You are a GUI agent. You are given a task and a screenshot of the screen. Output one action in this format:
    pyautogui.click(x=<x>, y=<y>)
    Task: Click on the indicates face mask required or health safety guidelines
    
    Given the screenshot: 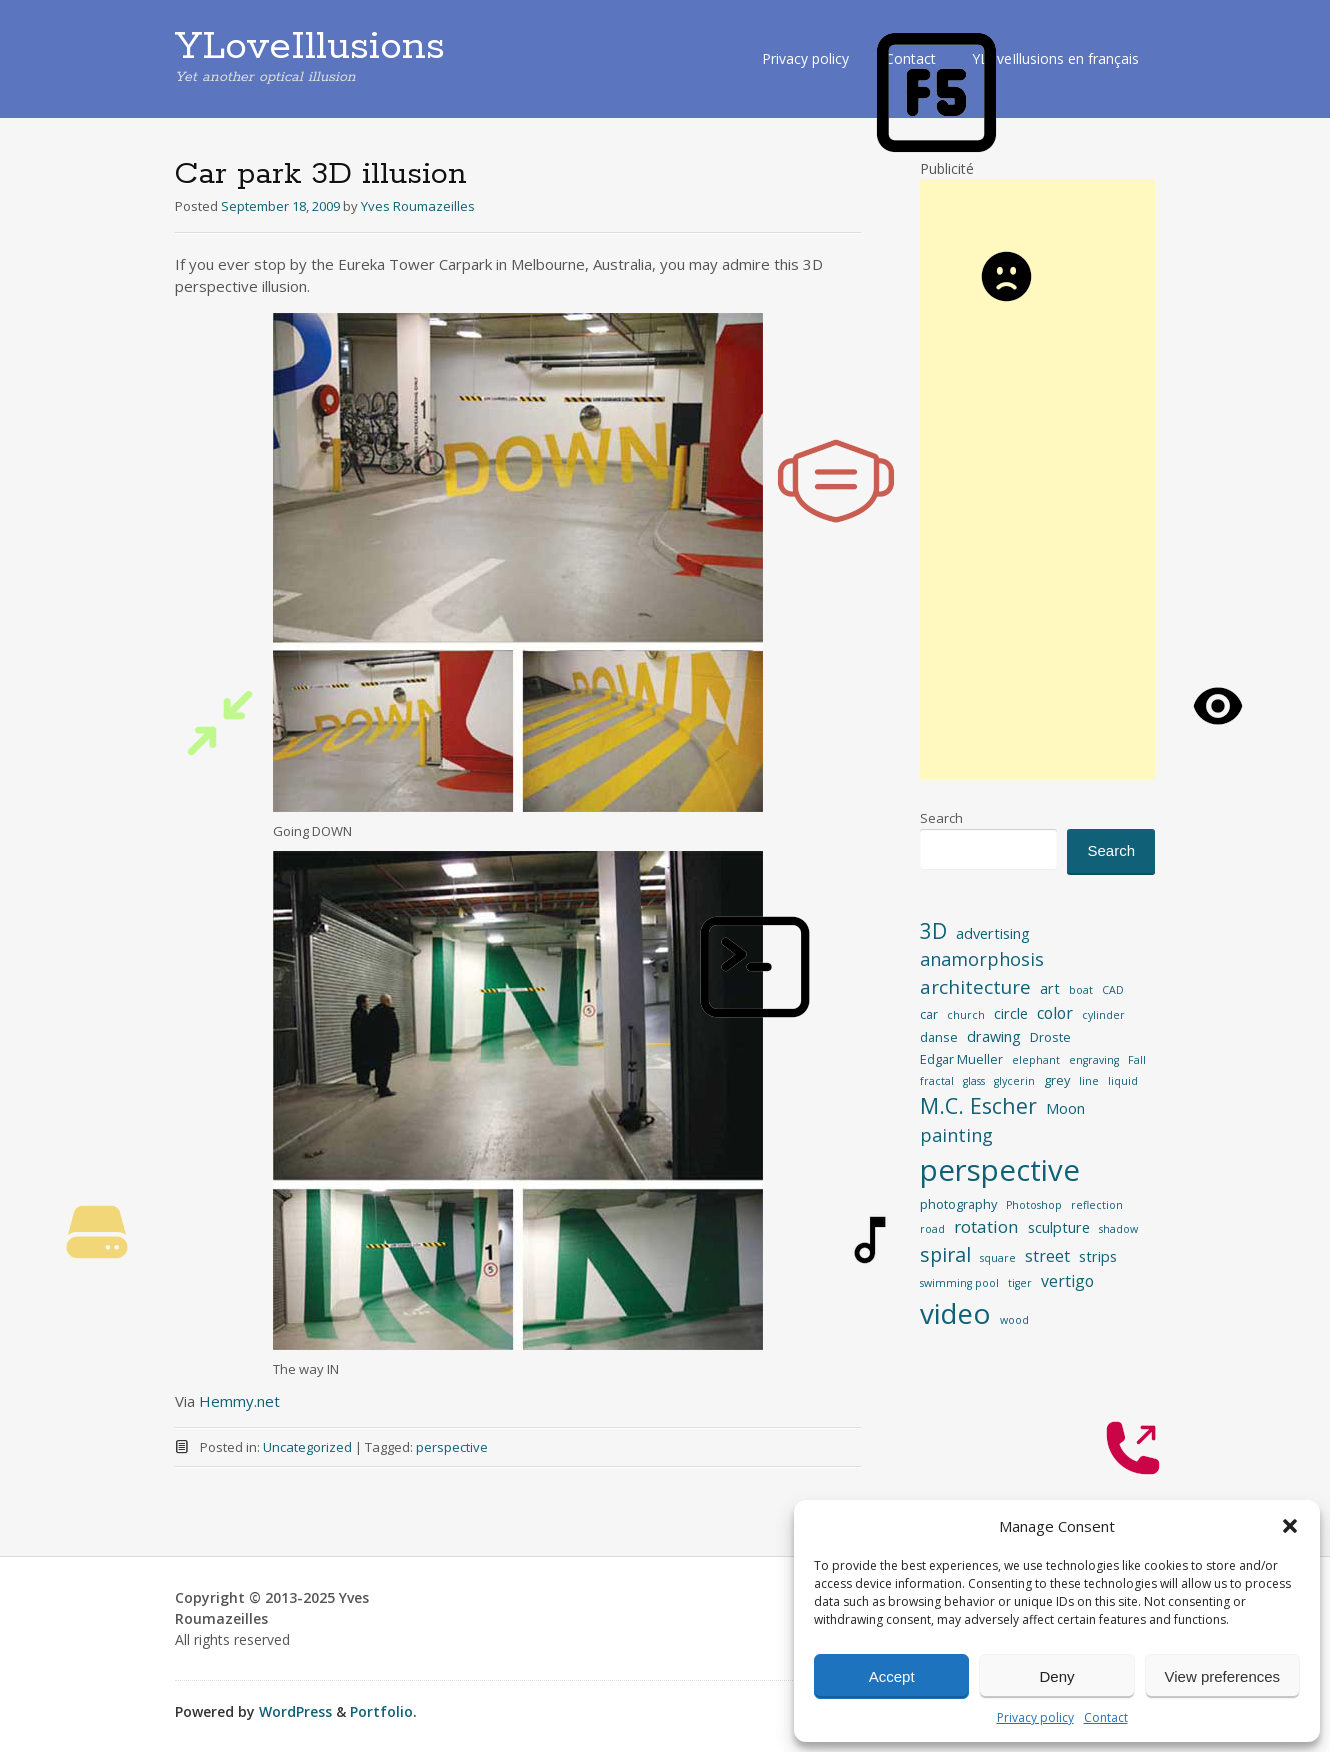 What is the action you would take?
    pyautogui.click(x=836, y=483)
    